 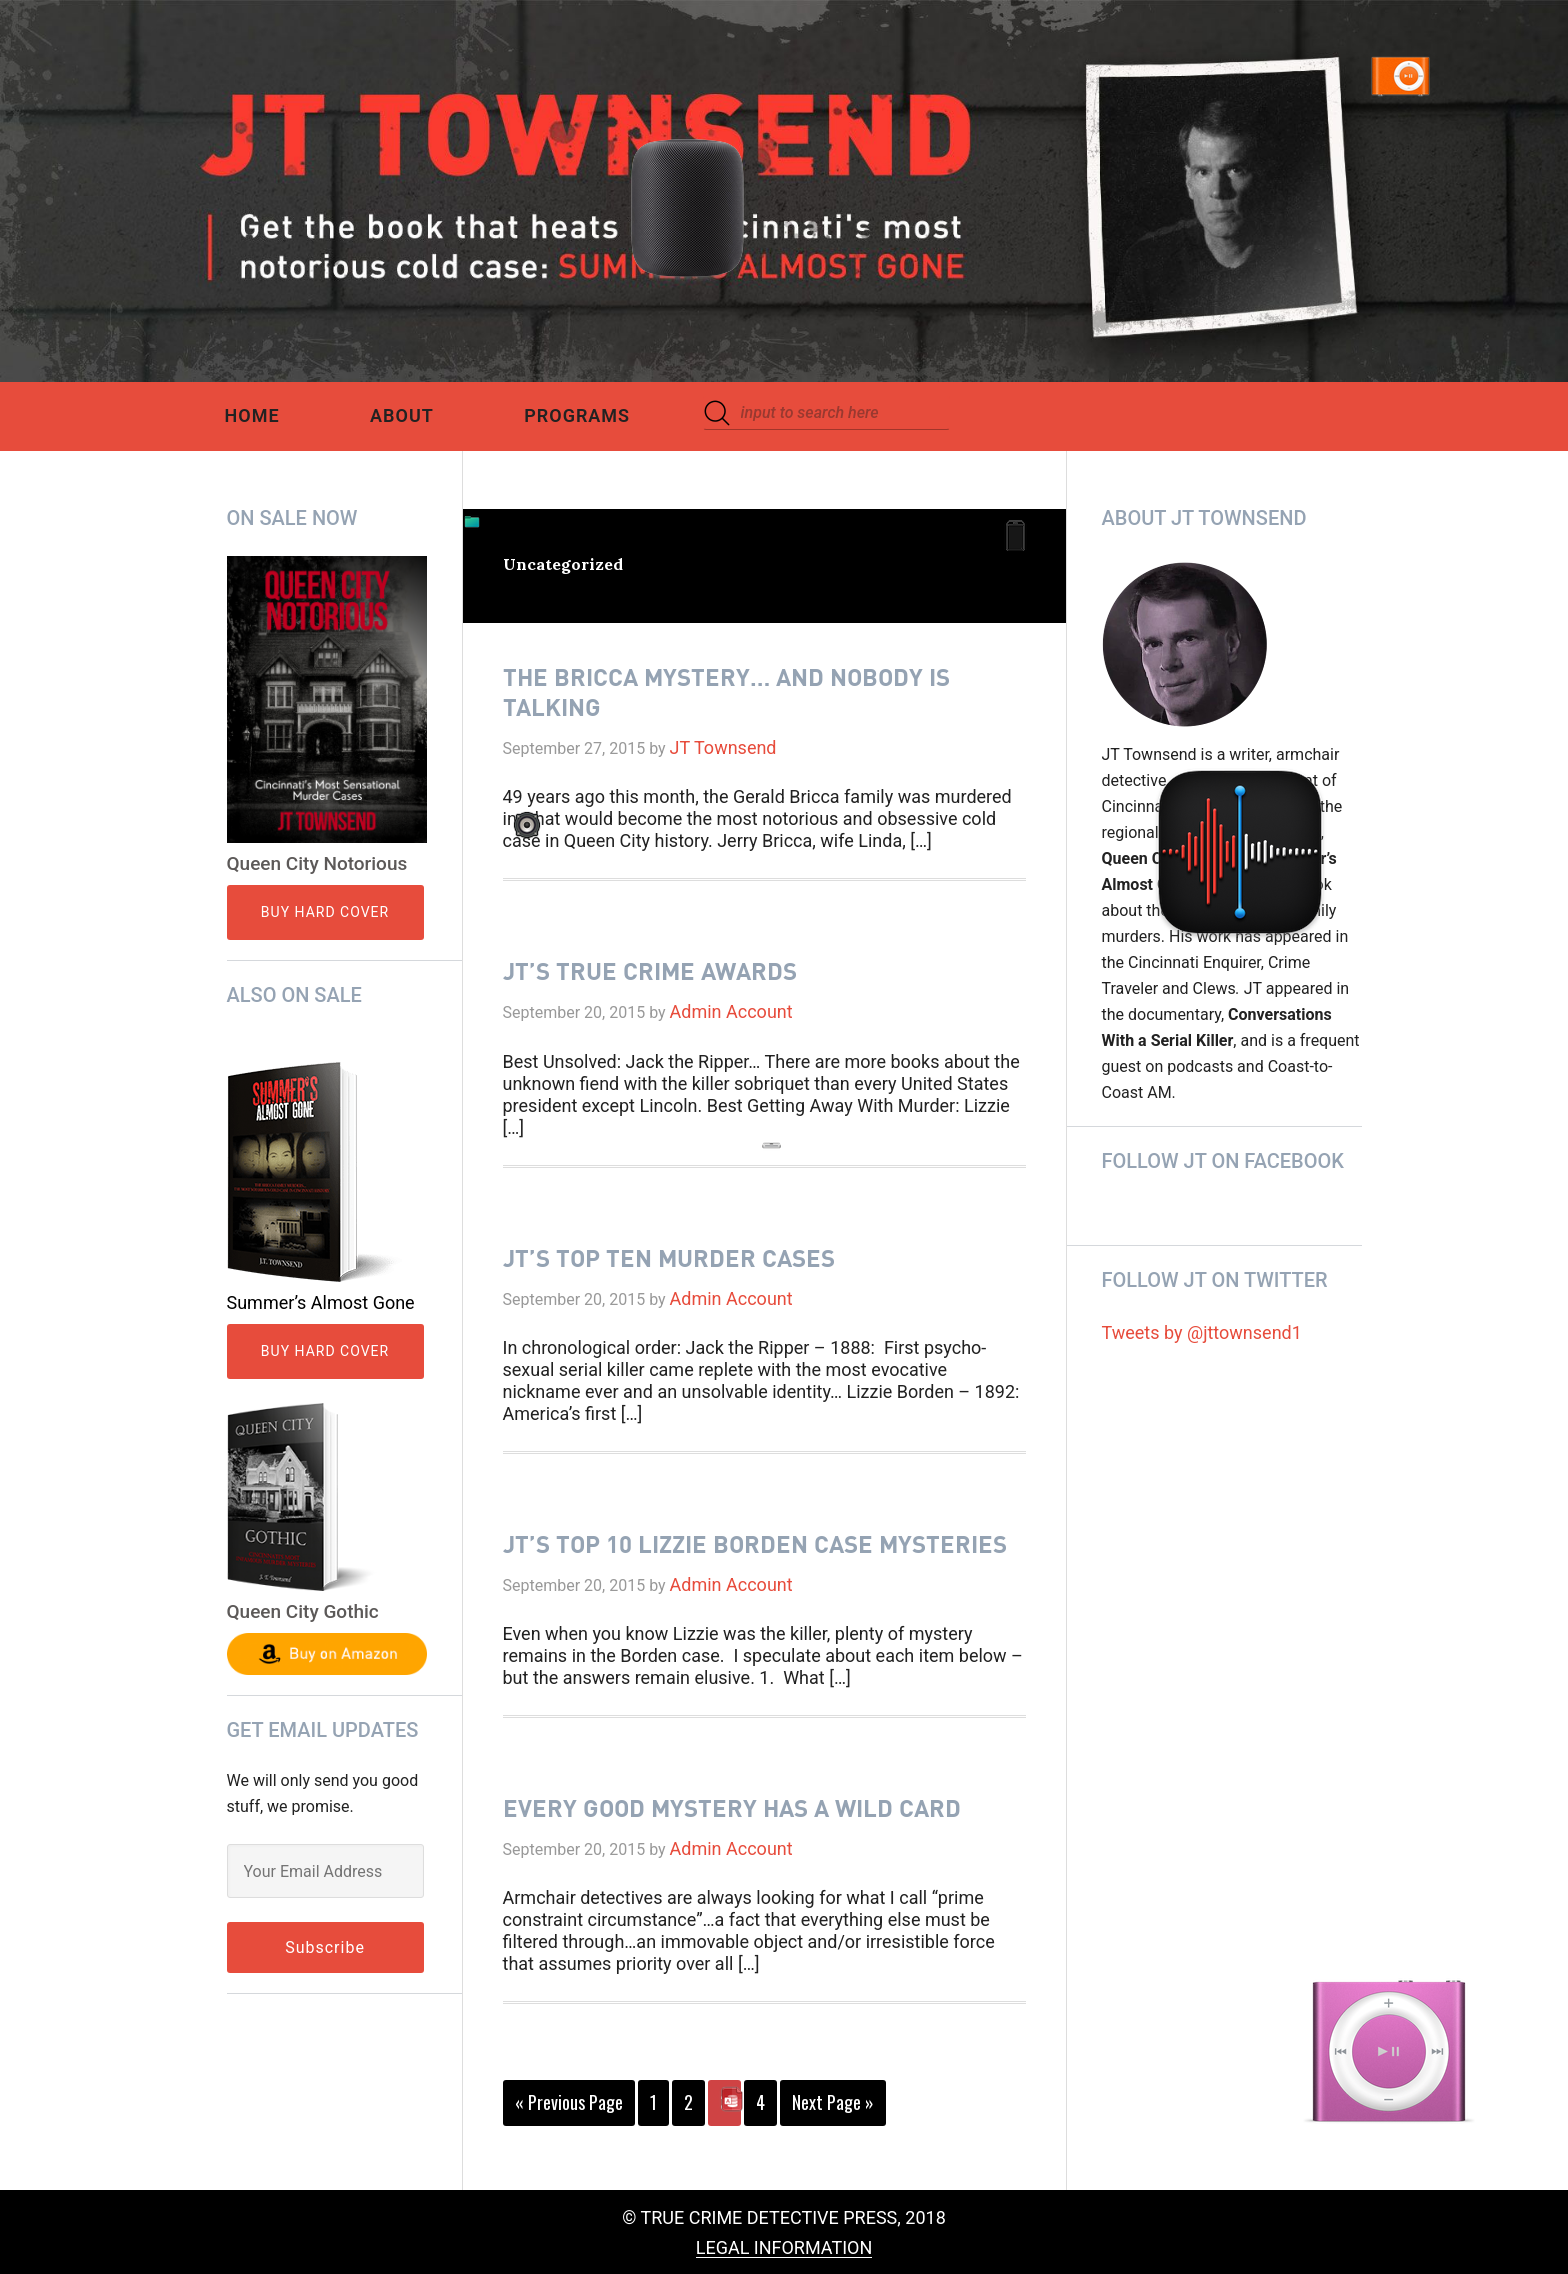 I want to click on open voice memos app, so click(x=1240, y=852).